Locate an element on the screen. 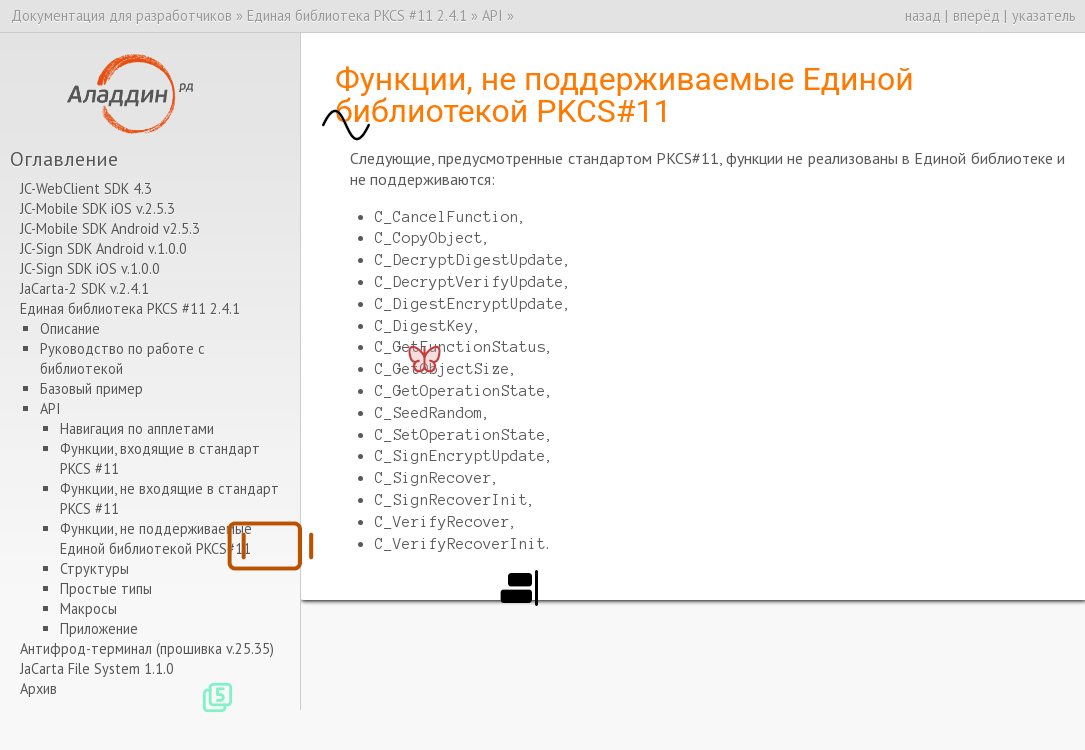 The width and height of the screenshot is (1085, 750). view 5 stacked items or layers is located at coordinates (217, 697).